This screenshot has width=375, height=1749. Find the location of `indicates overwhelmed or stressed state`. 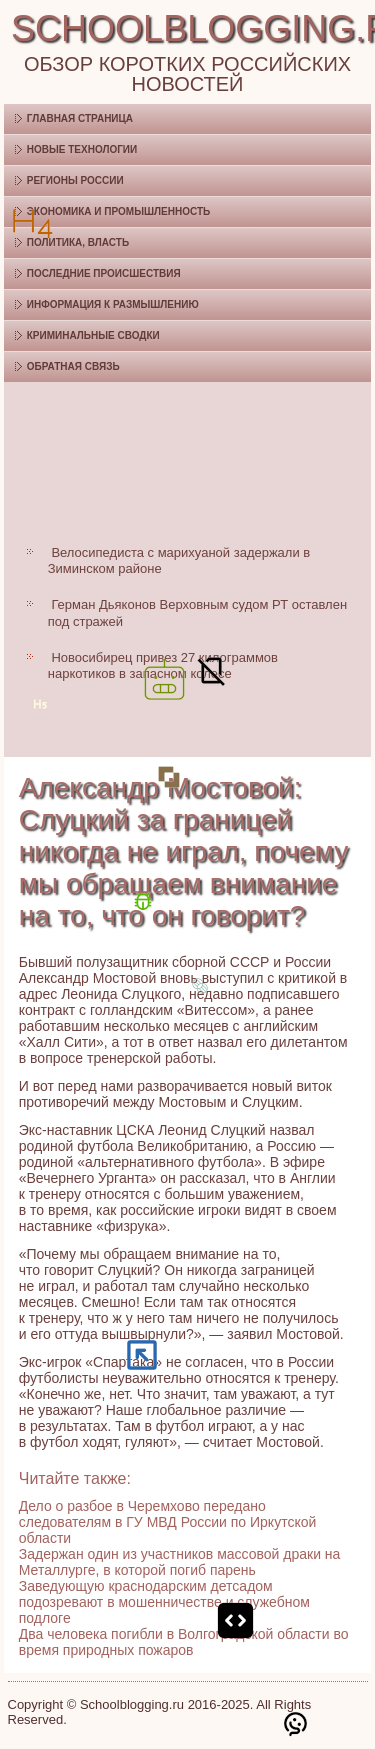

indicates overwhelmed or stressed state is located at coordinates (295, 1723).